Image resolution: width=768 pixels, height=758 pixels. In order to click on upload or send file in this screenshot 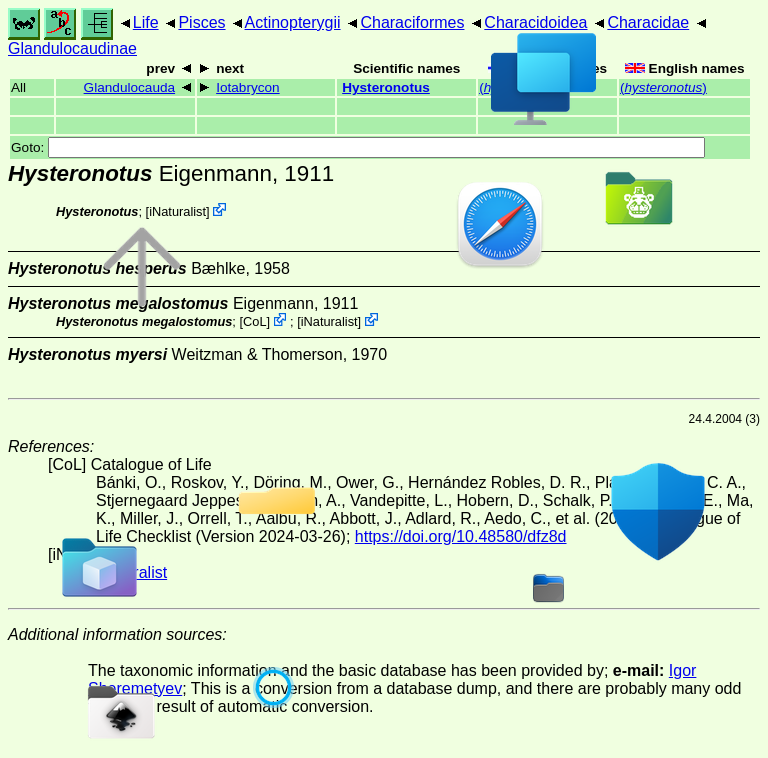, I will do `click(142, 267)`.